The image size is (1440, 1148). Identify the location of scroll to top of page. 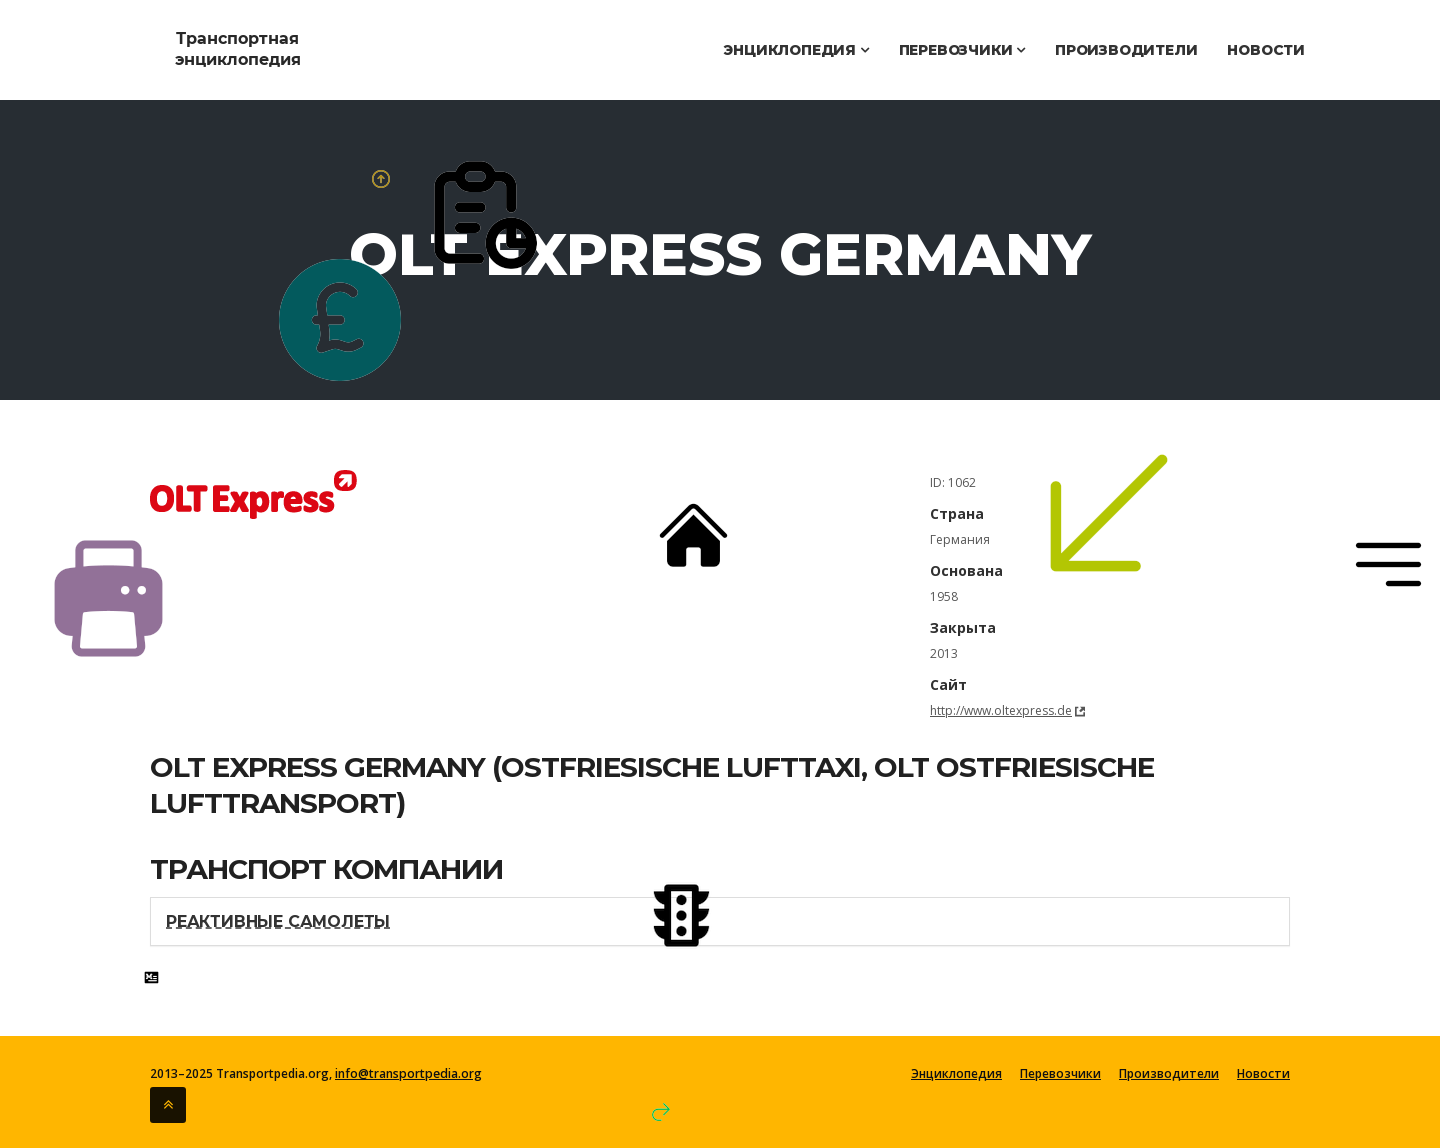
(381, 179).